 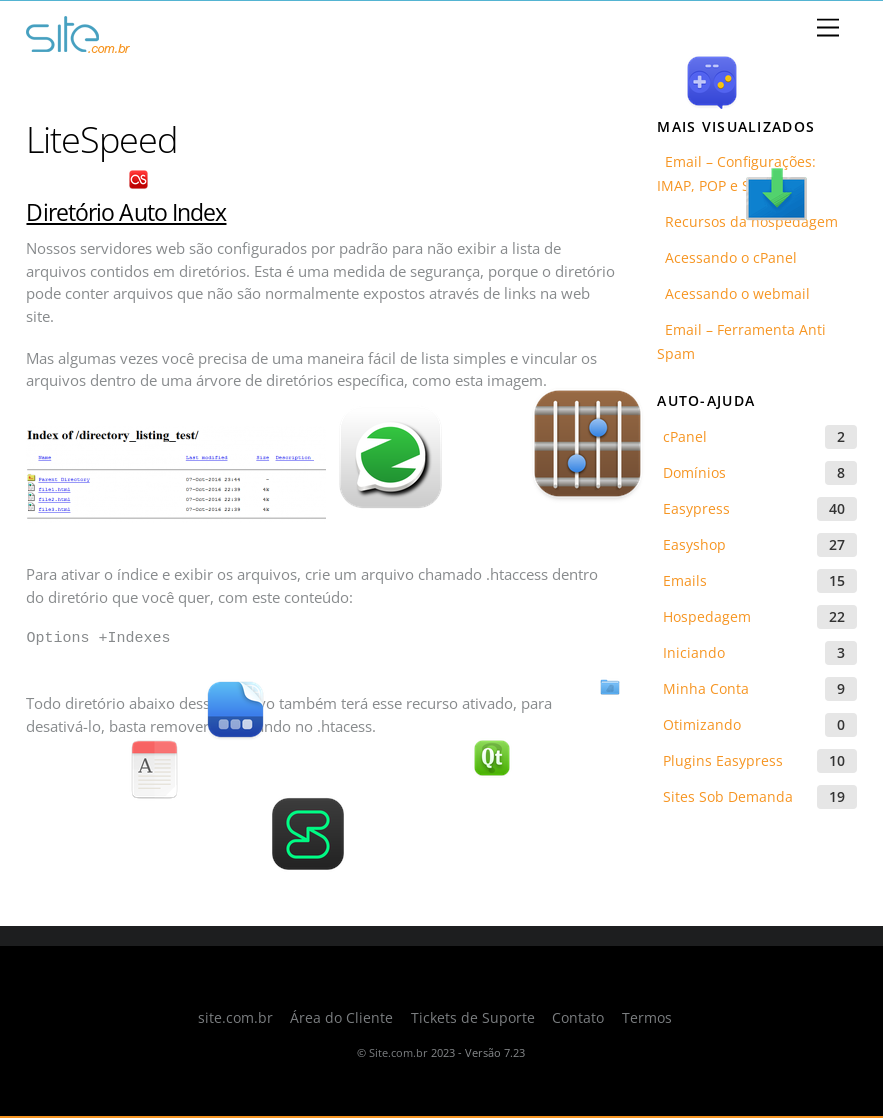 What do you see at coordinates (776, 194) in the screenshot?
I see `download or install a software package` at bounding box center [776, 194].